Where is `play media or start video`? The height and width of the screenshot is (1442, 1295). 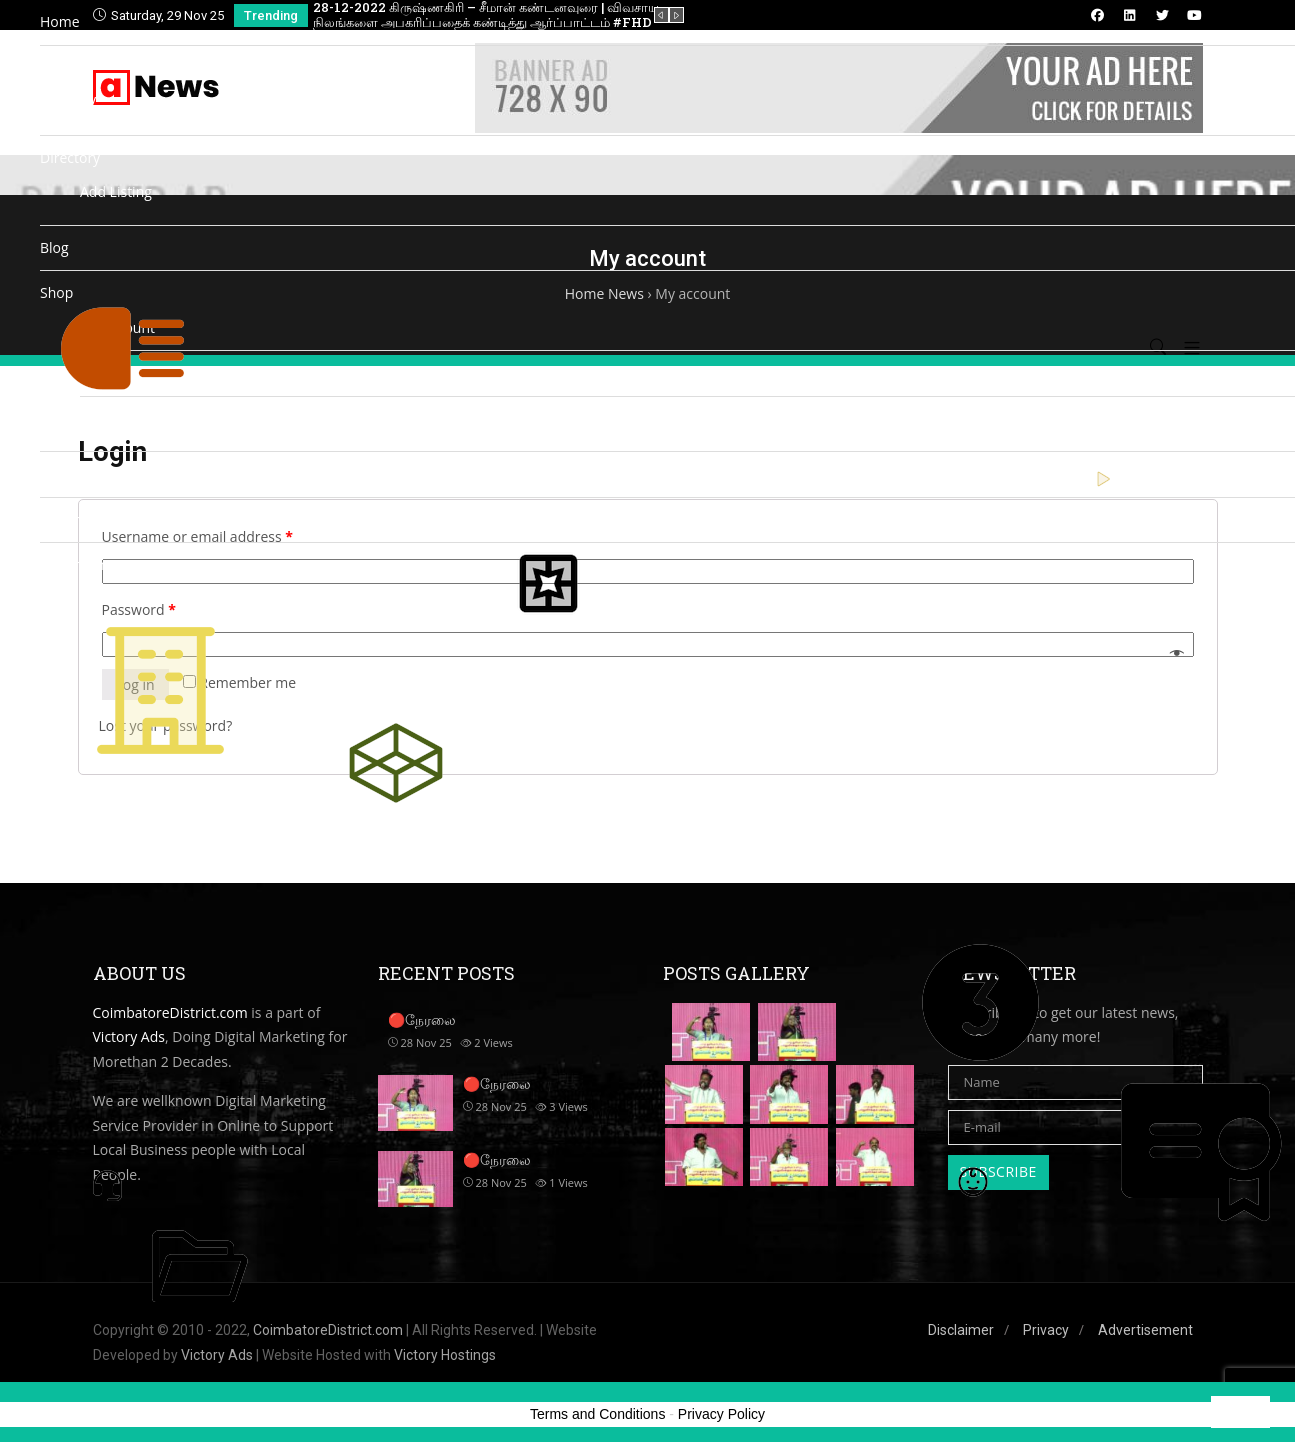
play media or start video is located at coordinates (1102, 479).